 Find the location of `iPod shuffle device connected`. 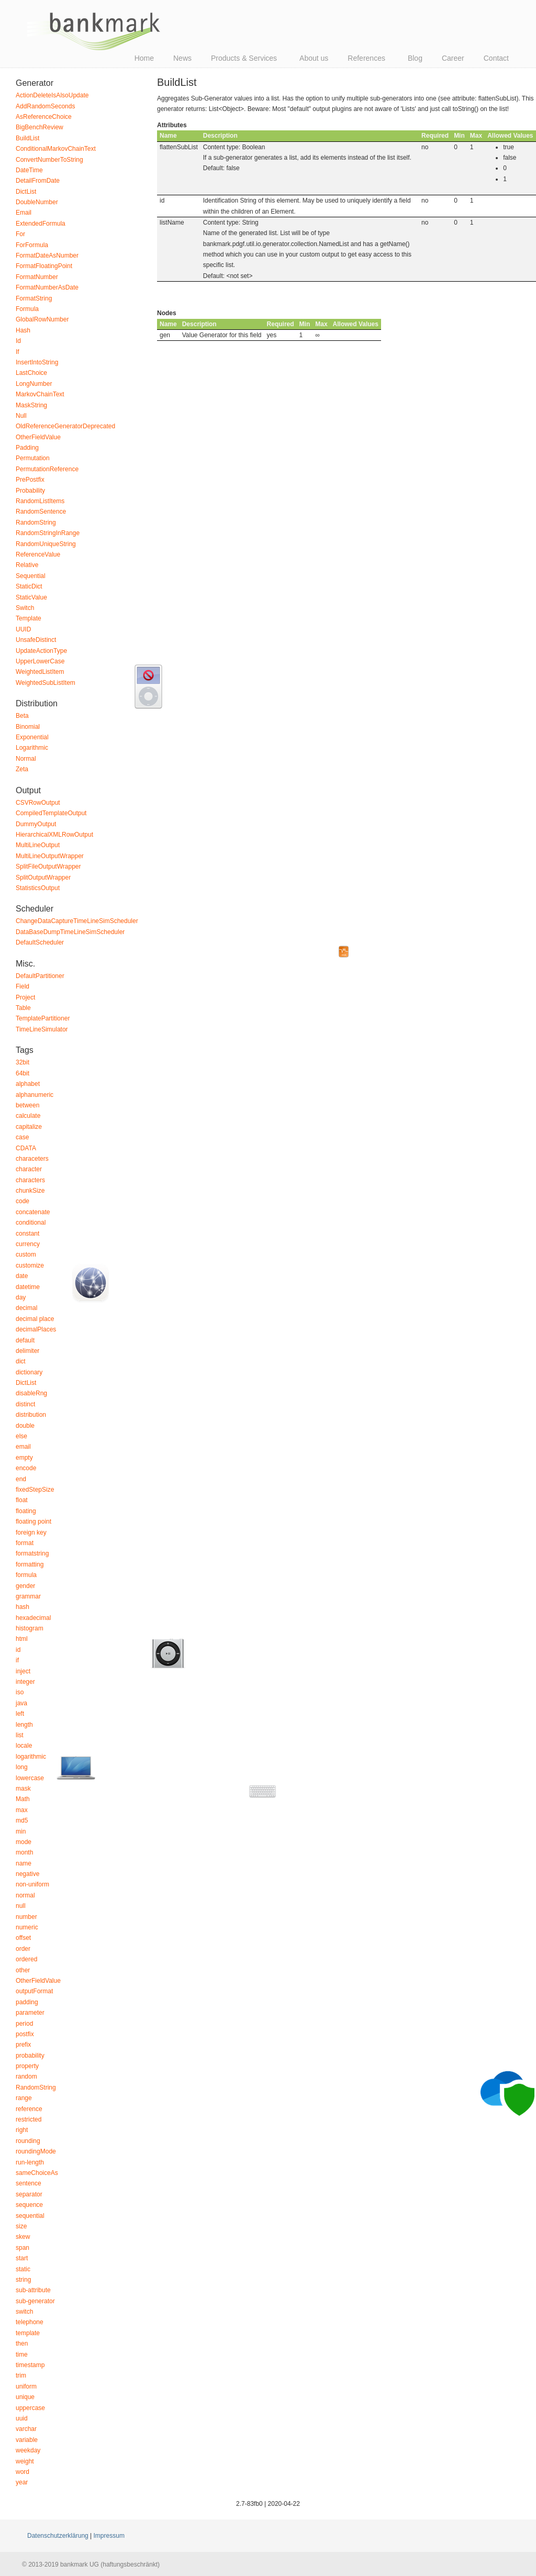

iPod shuffle device connected is located at coordinates (168, 1653).